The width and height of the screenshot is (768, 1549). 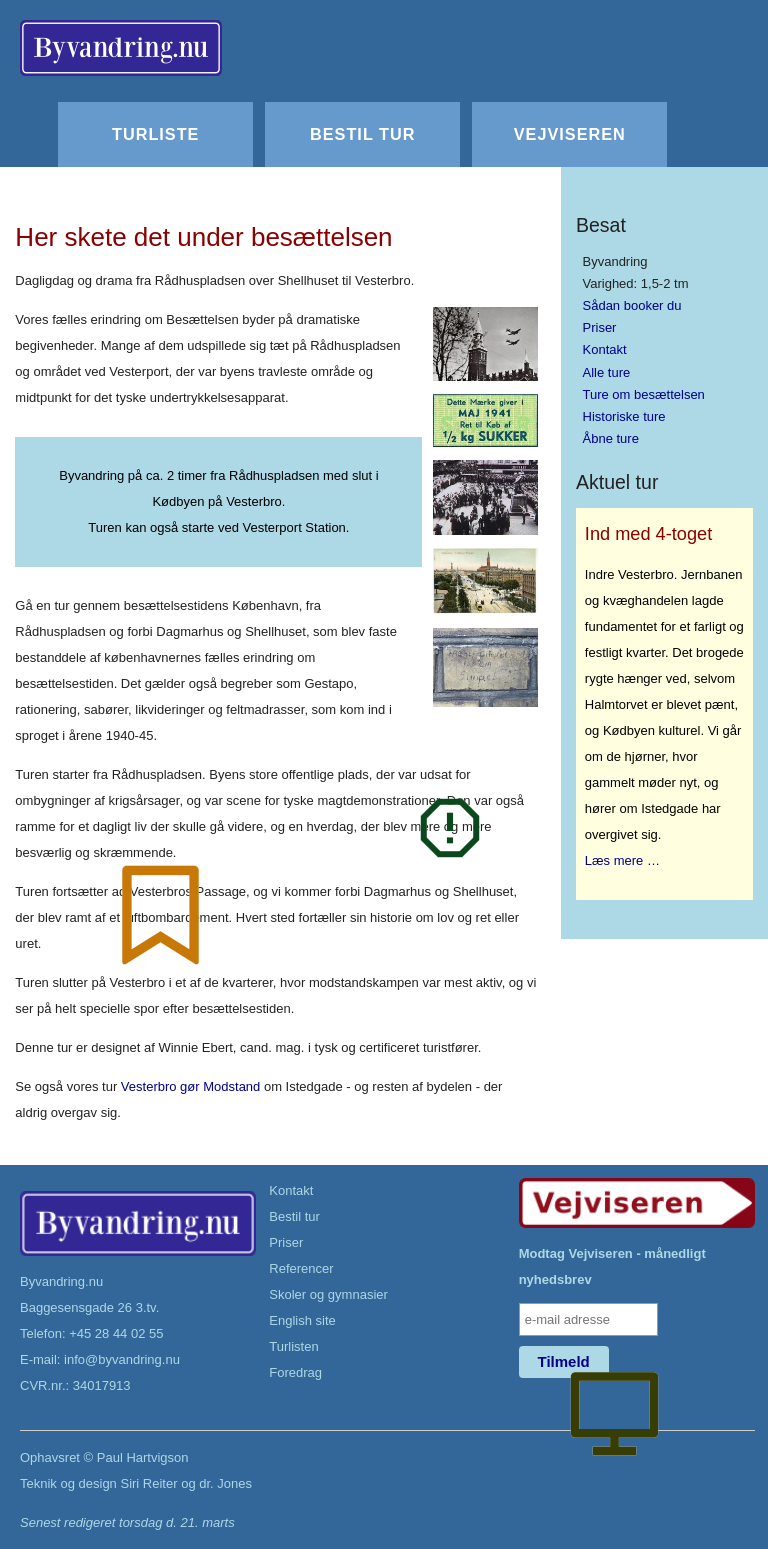 What do you see at coordinates (160, 913) in the screenshot?
I see `save this item for later` at bounding box center [160, 913].